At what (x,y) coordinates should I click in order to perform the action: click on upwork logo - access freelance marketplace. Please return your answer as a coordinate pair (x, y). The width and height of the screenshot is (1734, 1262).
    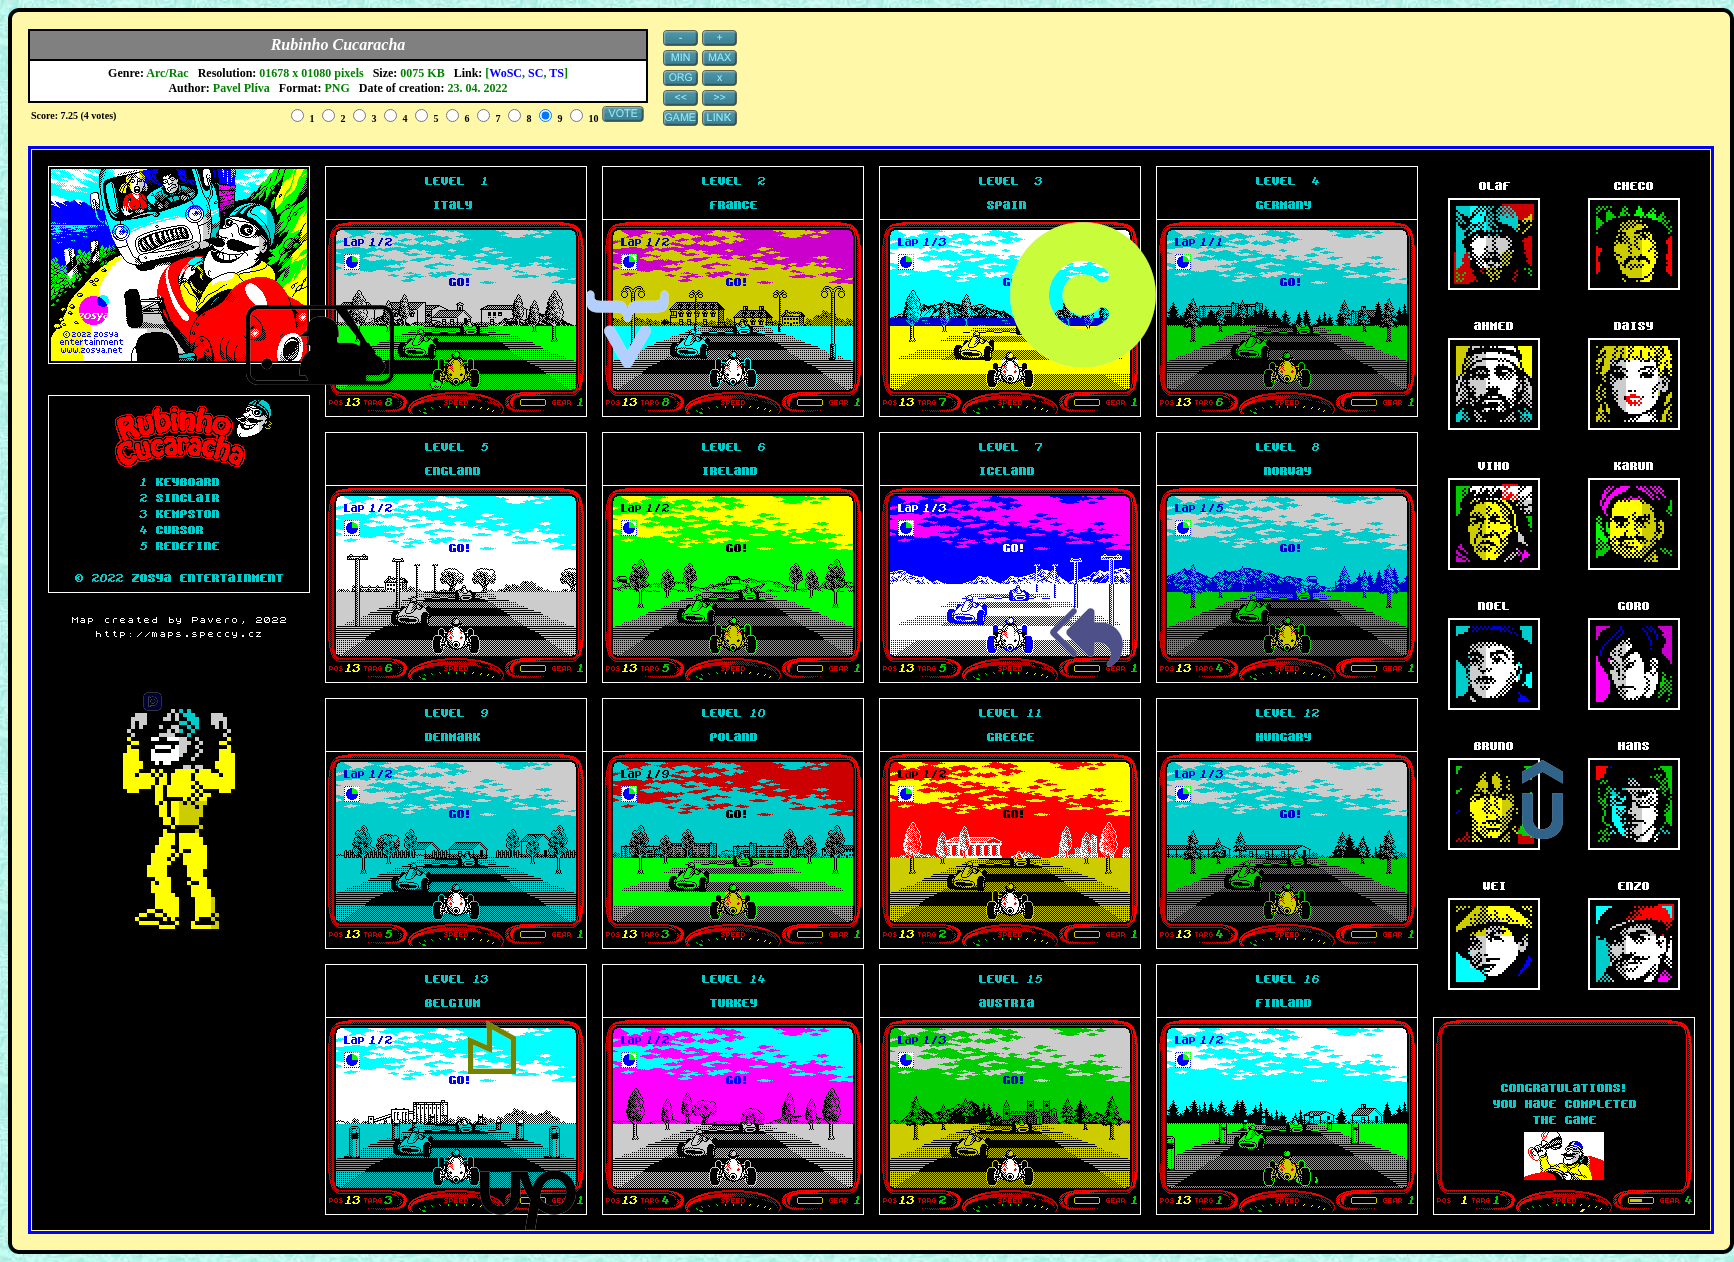
    Looking at the image, I should click on (528, 1200).